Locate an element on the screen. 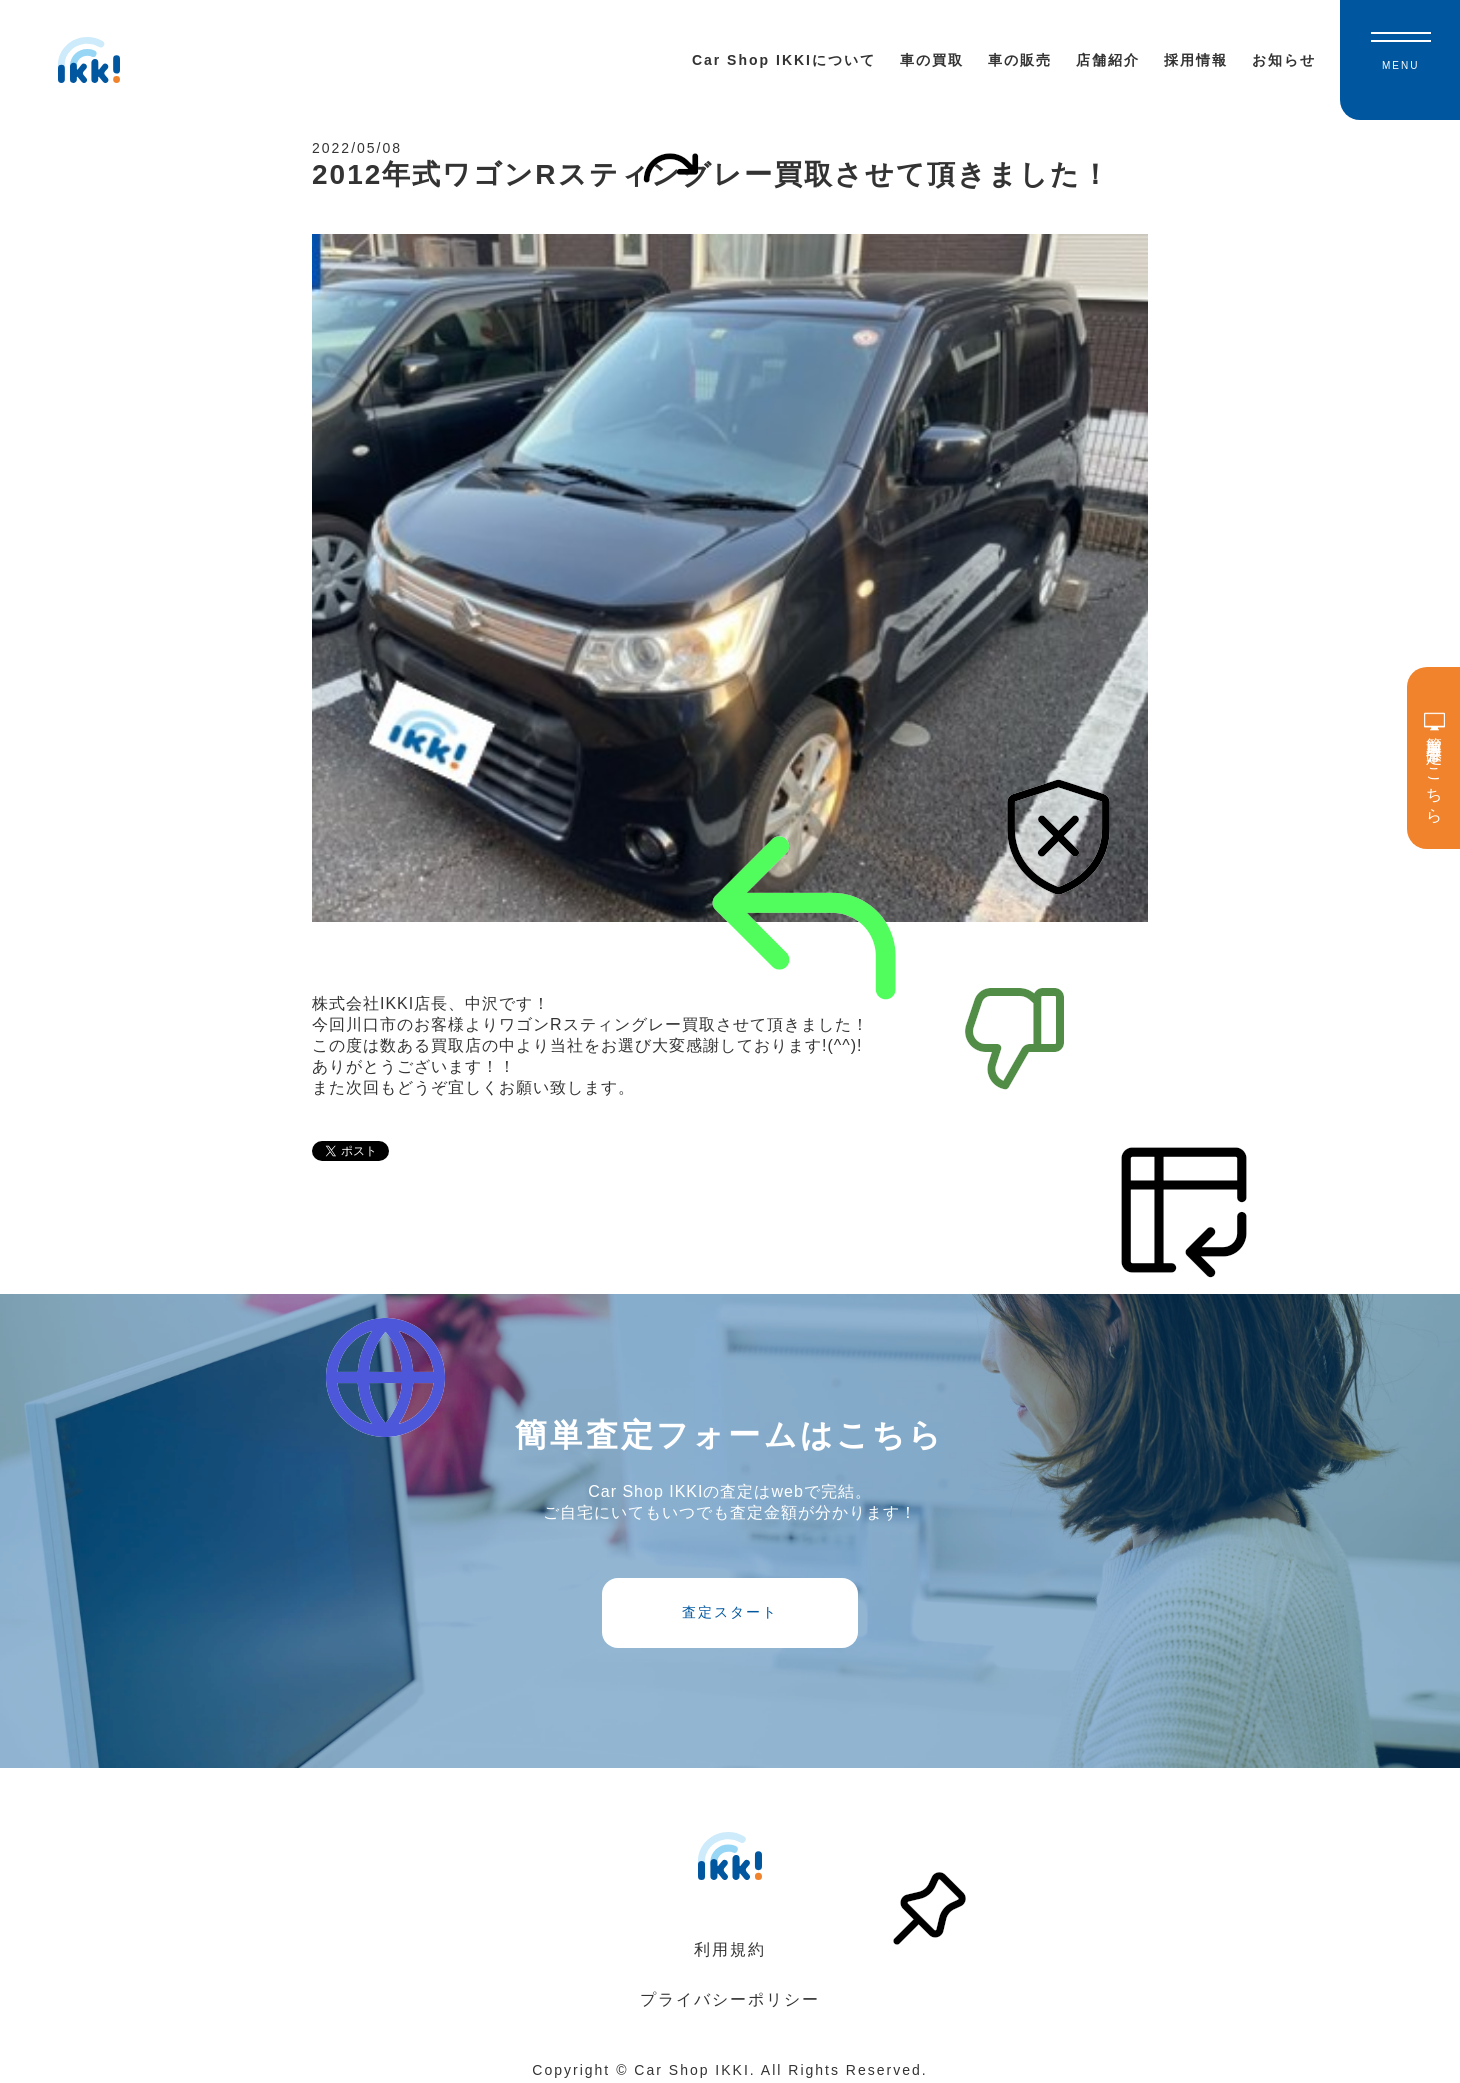 The height and width of the screenshot is (2083, 1460). redo an action is located at coordinates (670, 166).